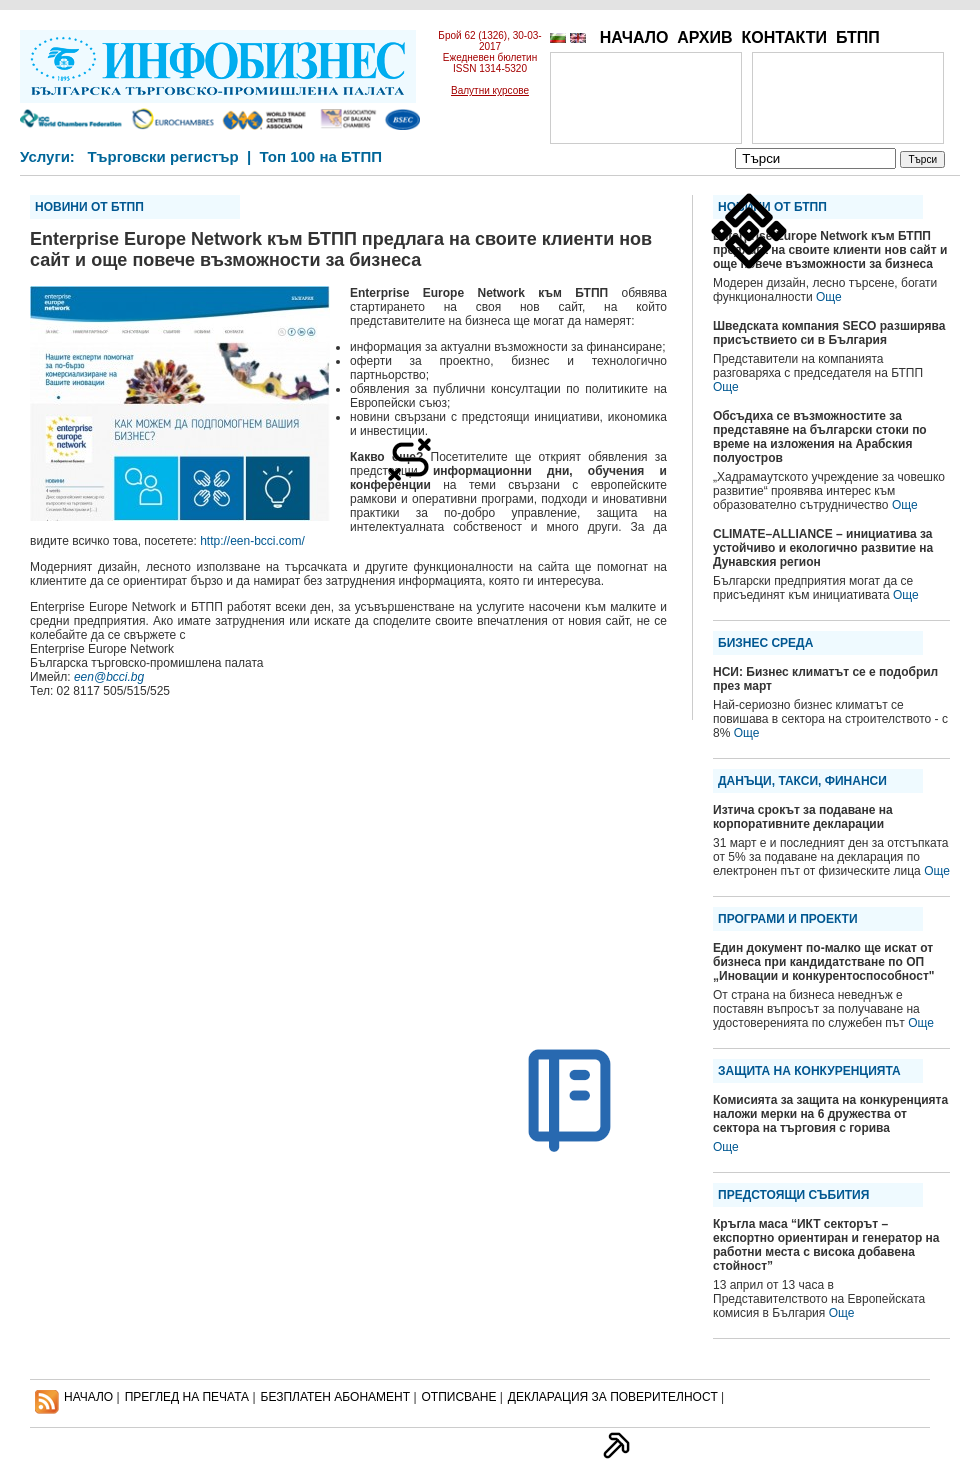  What do you see at coordinates (616, 1445) in the screenshot?
I see `select or pick an item from a list` at bounding box center [616, 1445].